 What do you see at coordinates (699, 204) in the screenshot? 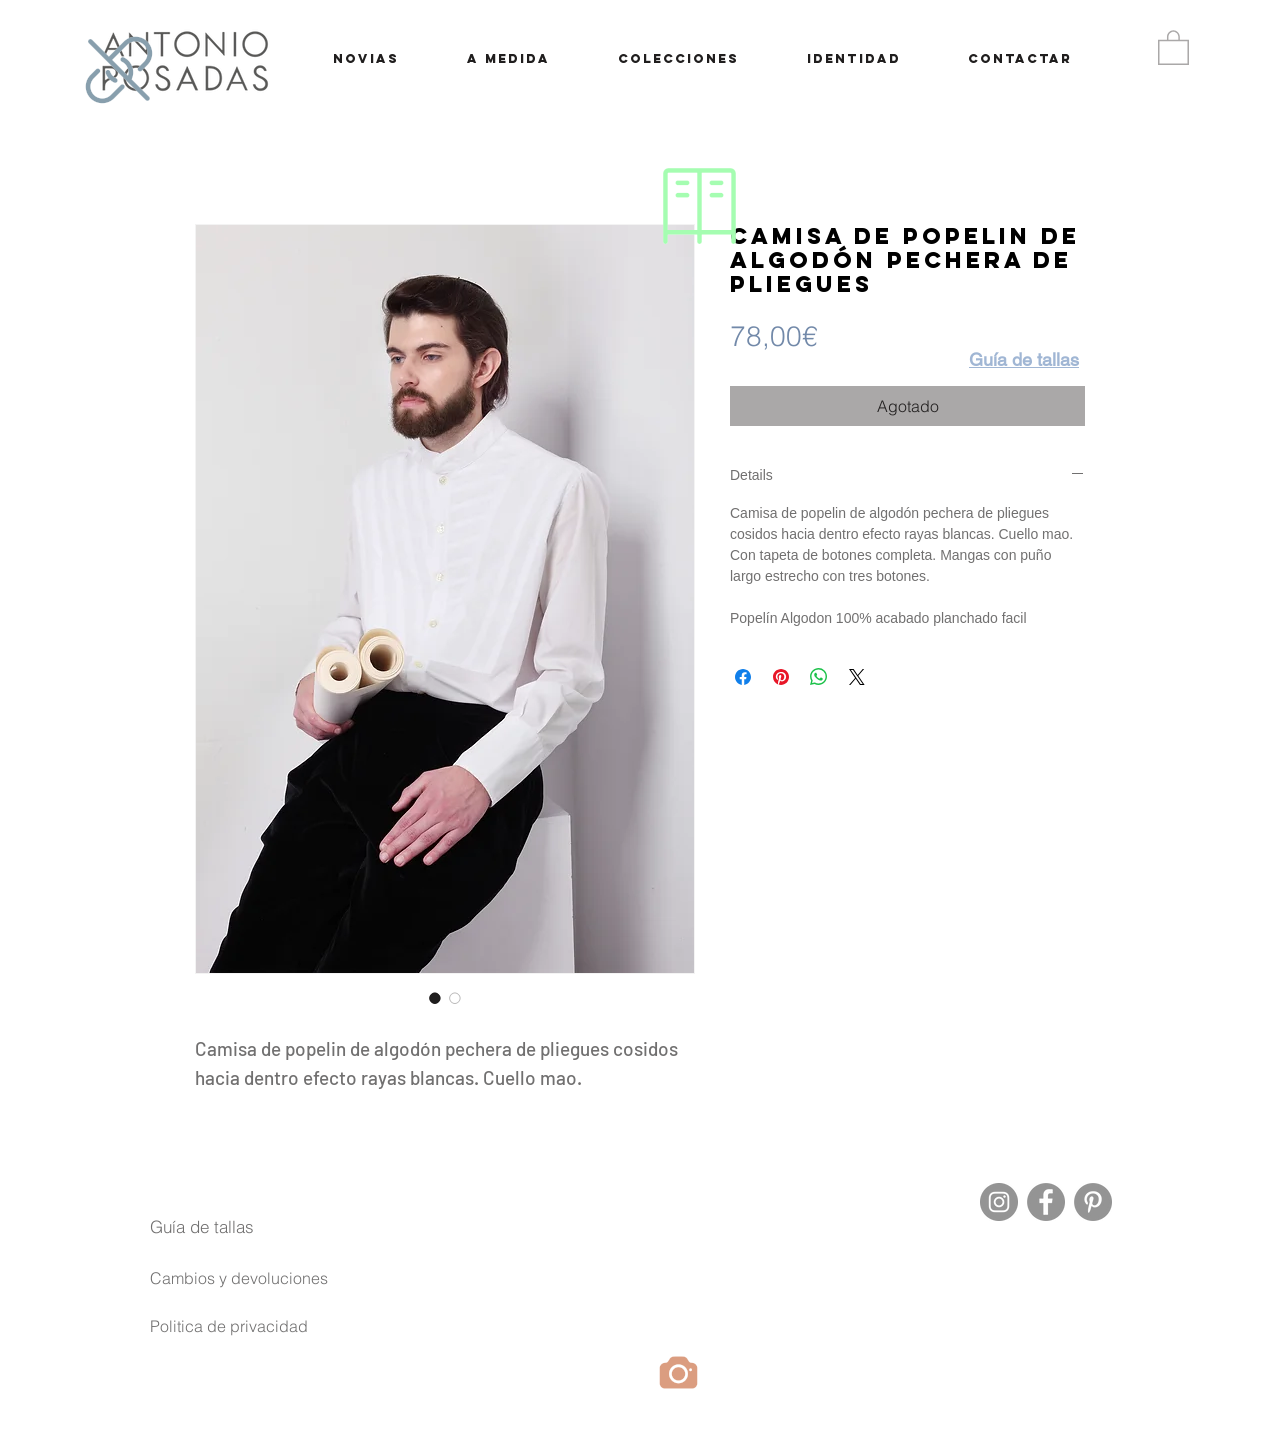
I see `access storage lockers` at bounding box center [699, 204].